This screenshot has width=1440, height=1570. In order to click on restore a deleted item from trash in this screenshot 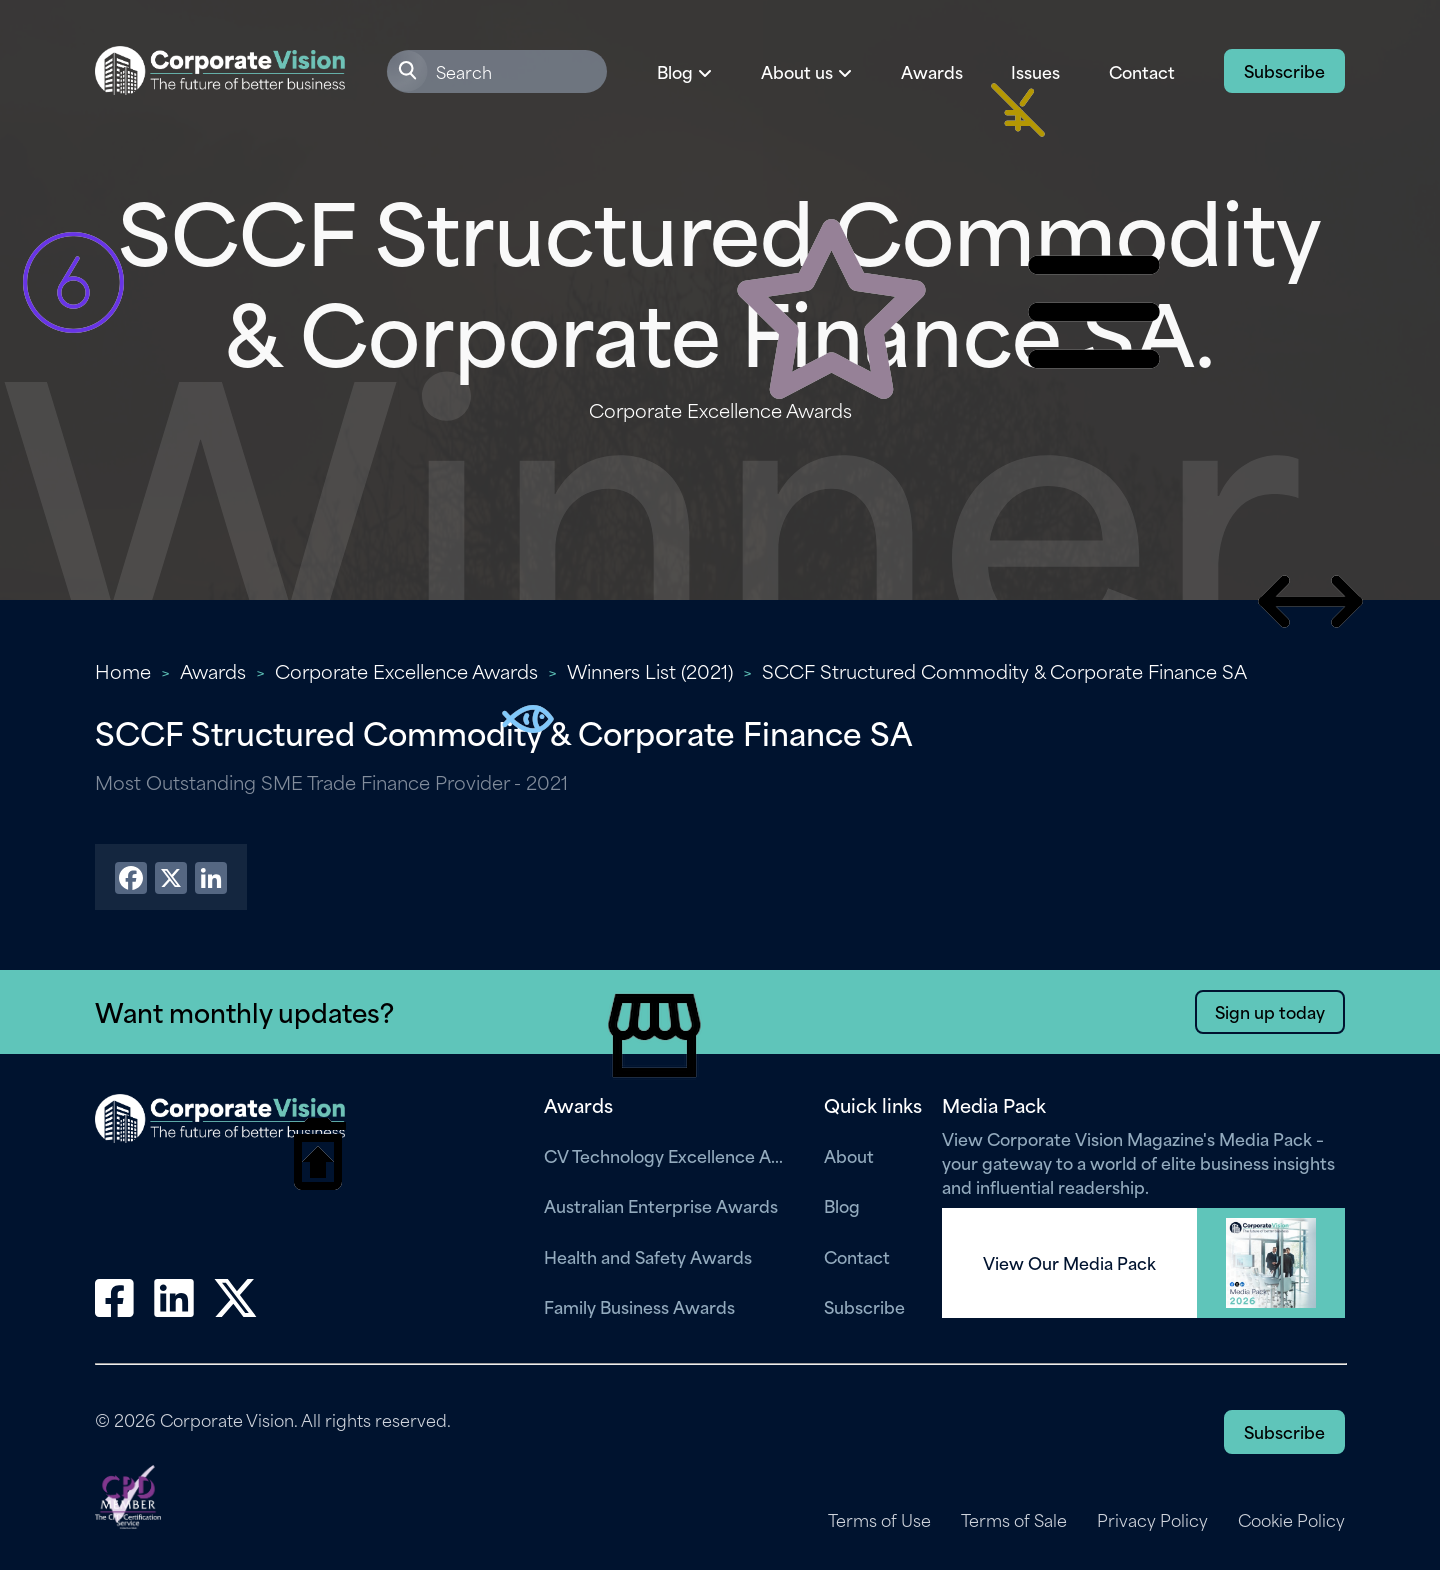, I will do `click(318, 1154)`.